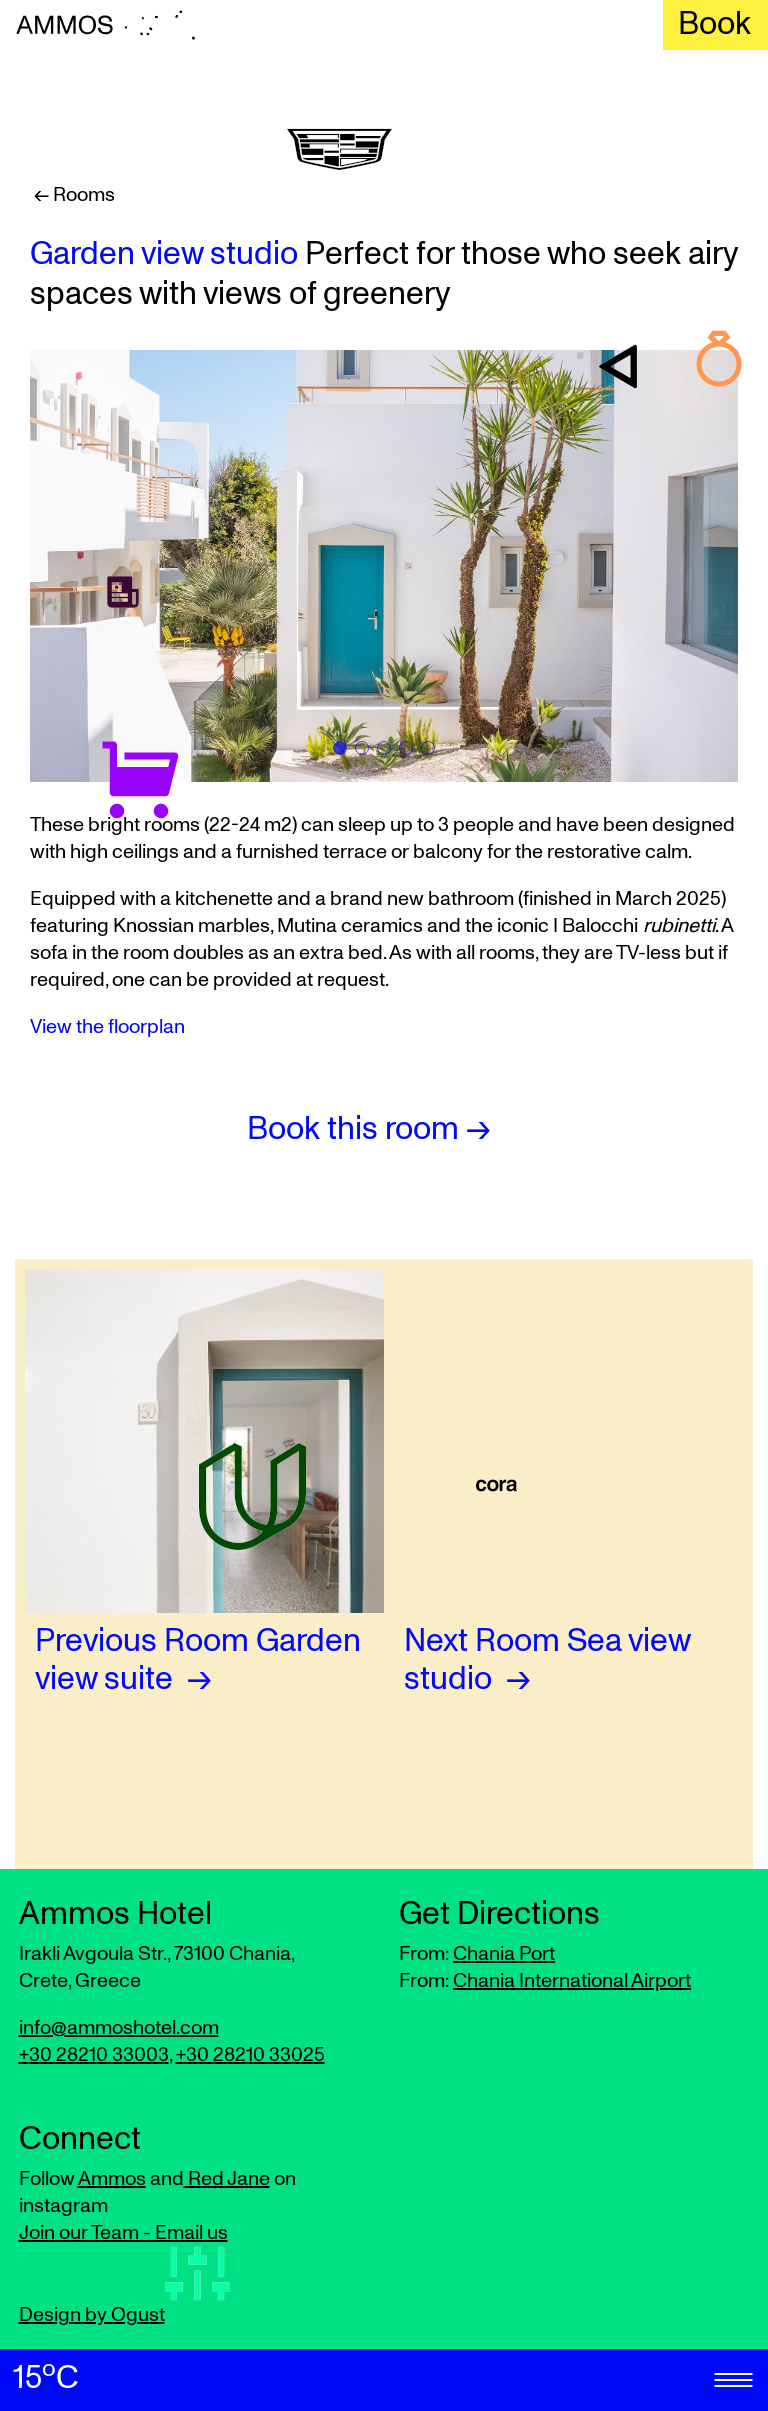 This screenshot has height=2411, width=768. I want to click on play media in reverse, so click(620, 366).